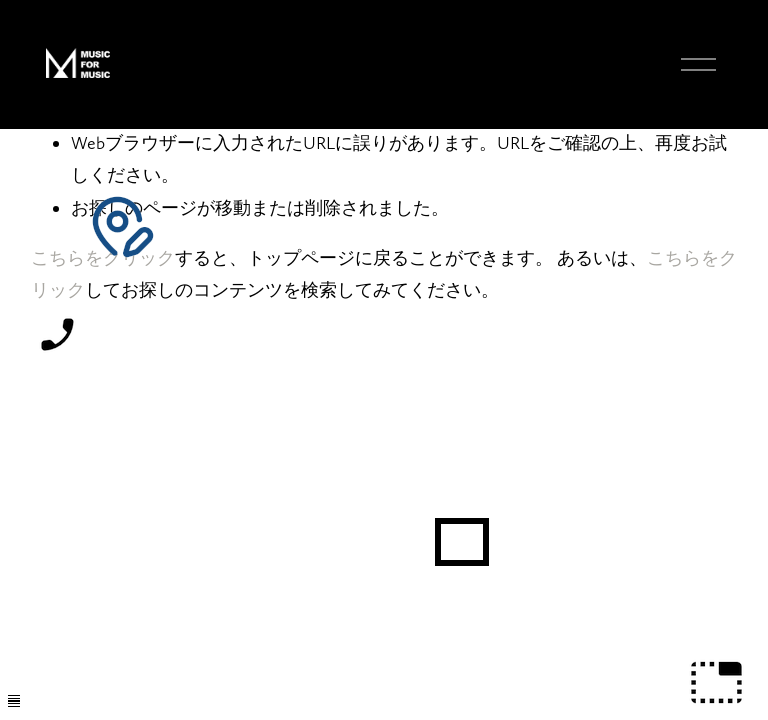 The width and height of the screenshot is (768, 720). I want to click on an inactive or background browser tab, so click(716, 682).